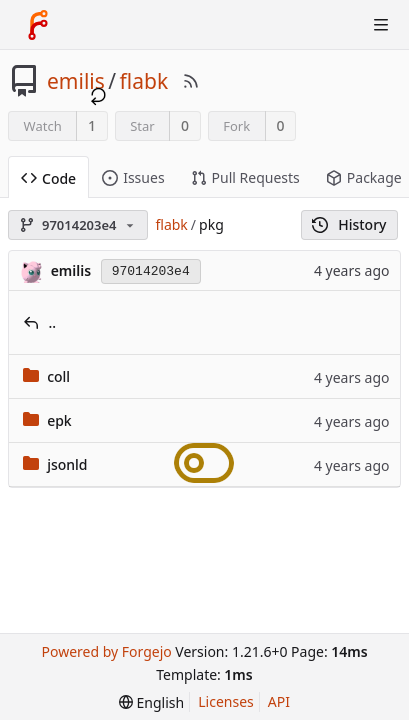 The width and height of the screenshot is (409, 720). Describe the element at coordinates (98, 96) in the screenshot. I see `repeat or iterate through a process` at that location.